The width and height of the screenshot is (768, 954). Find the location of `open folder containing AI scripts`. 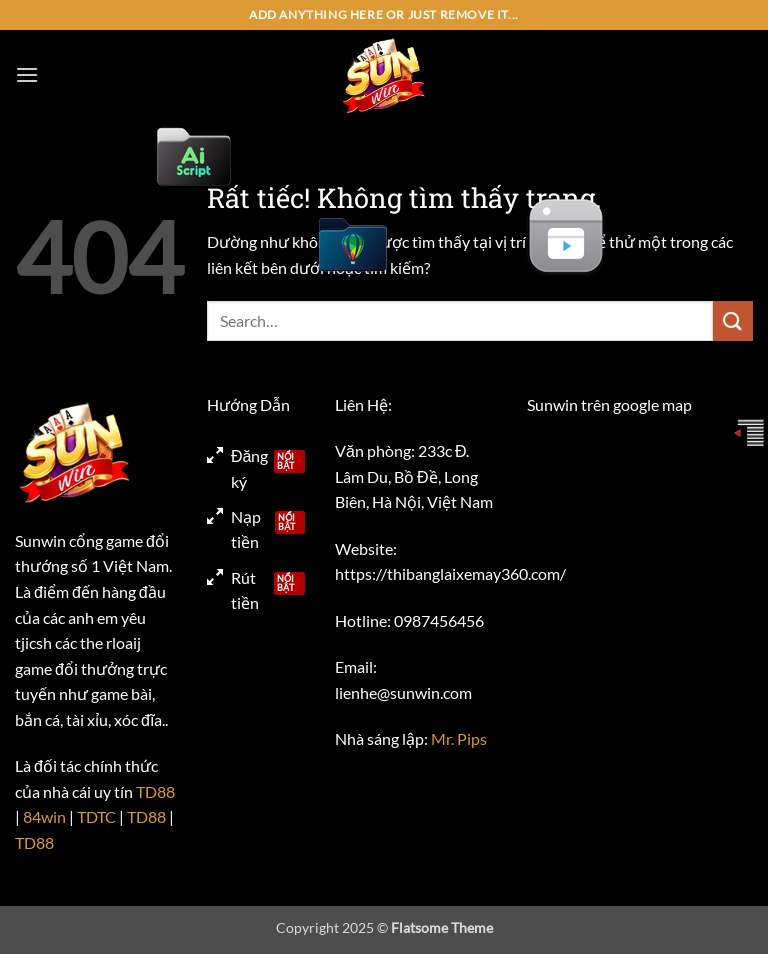

open folder containing AI scripts is located at coordinates (193, 158).